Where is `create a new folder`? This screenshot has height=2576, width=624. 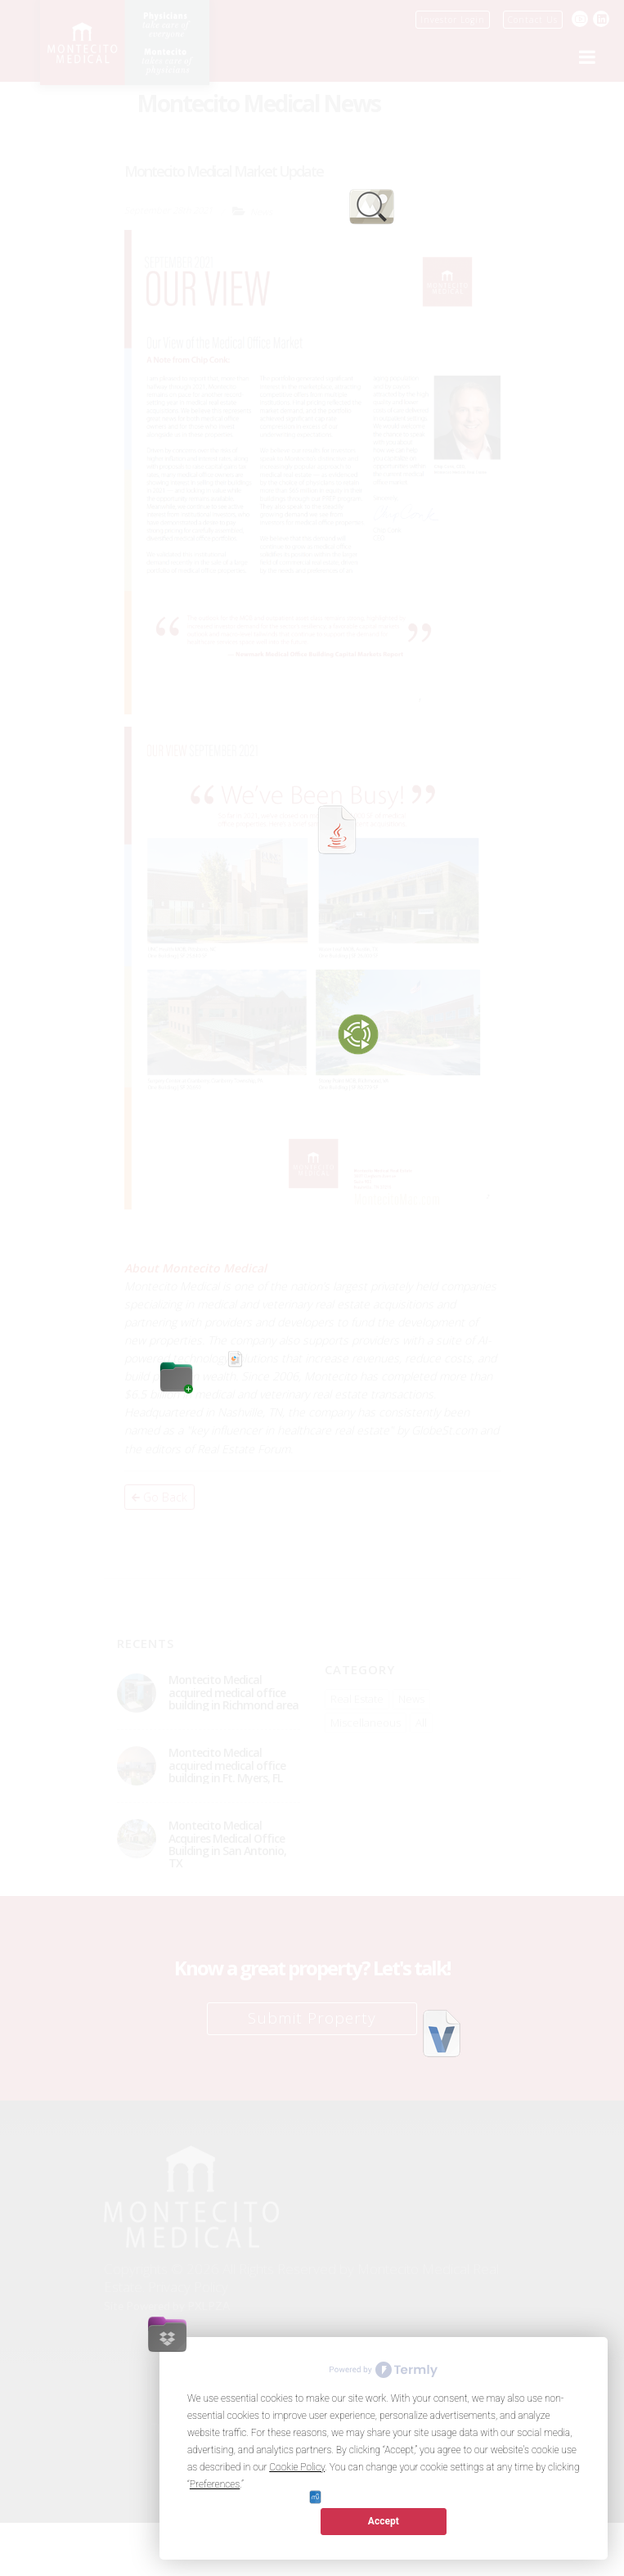 create a new folder is located at coordinates (176, 1376).